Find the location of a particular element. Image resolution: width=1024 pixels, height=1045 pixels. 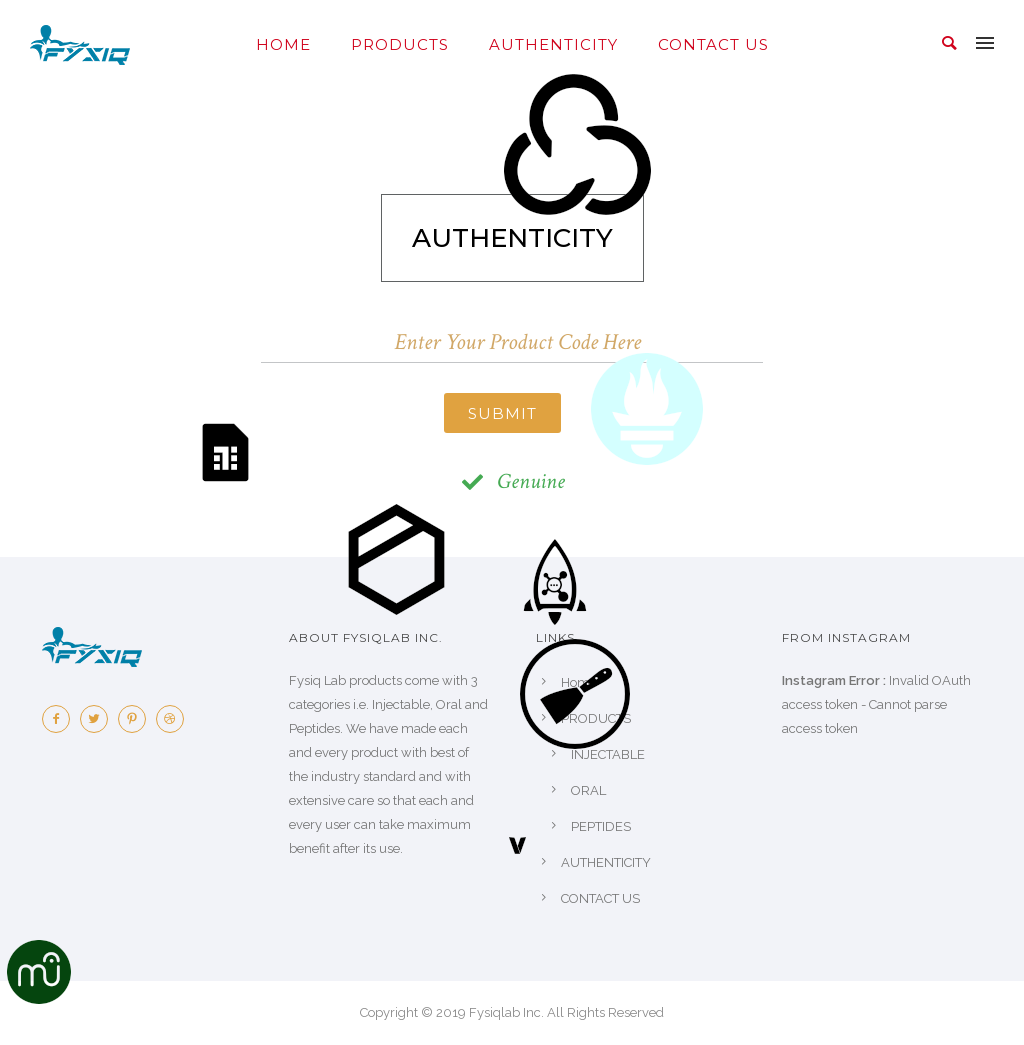

Scrapy web scraping framework logo is located at coordinates (575, 694).